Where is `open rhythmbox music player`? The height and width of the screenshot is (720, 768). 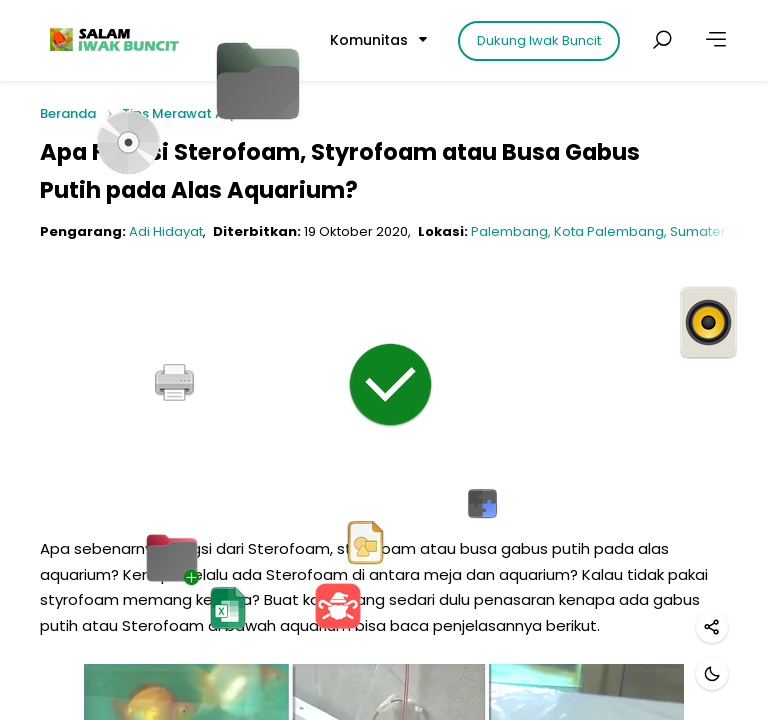 open rhythmbox music player is located at coordinates (708, 322).